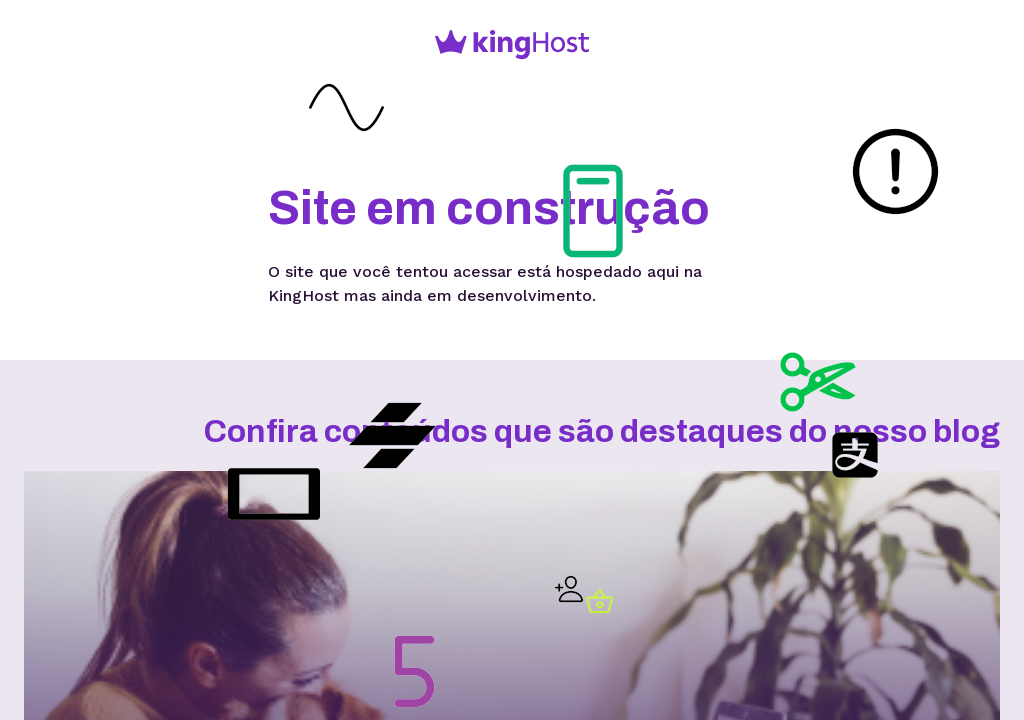 The image size is (1024, 720). Describe the element at coordinates (855, 455) in the screenshot. I see `pay with Alipay` at that location.